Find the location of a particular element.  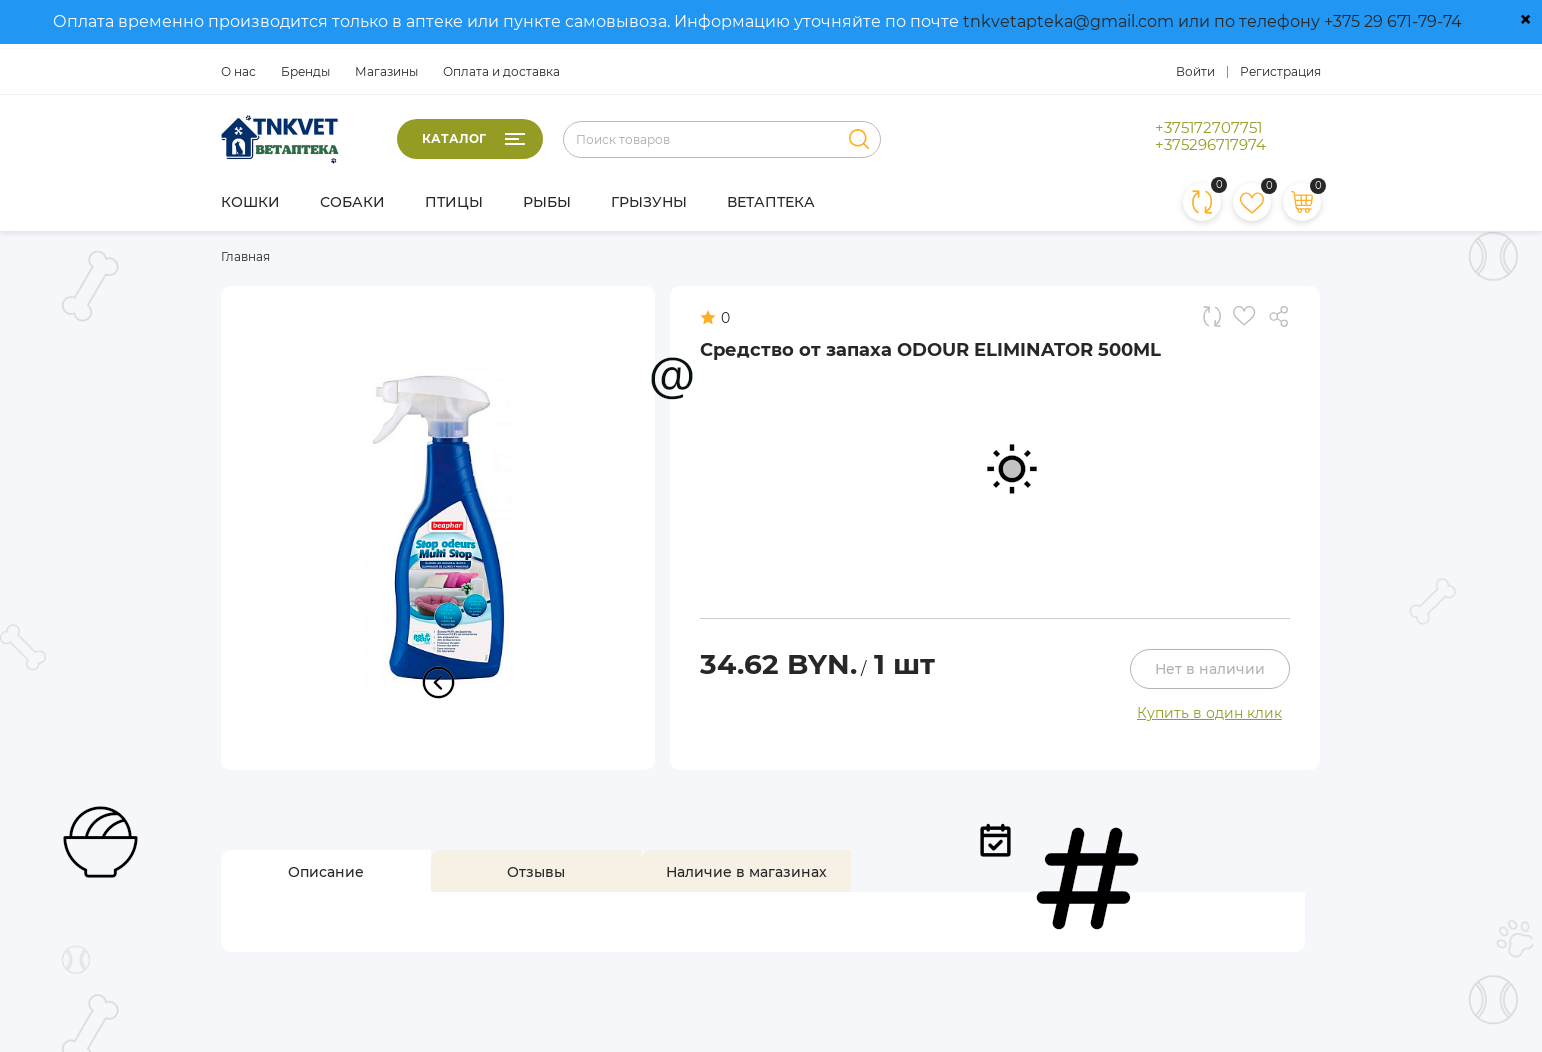

confirm or complete a scheduled event is located at coordinates (995, 841).